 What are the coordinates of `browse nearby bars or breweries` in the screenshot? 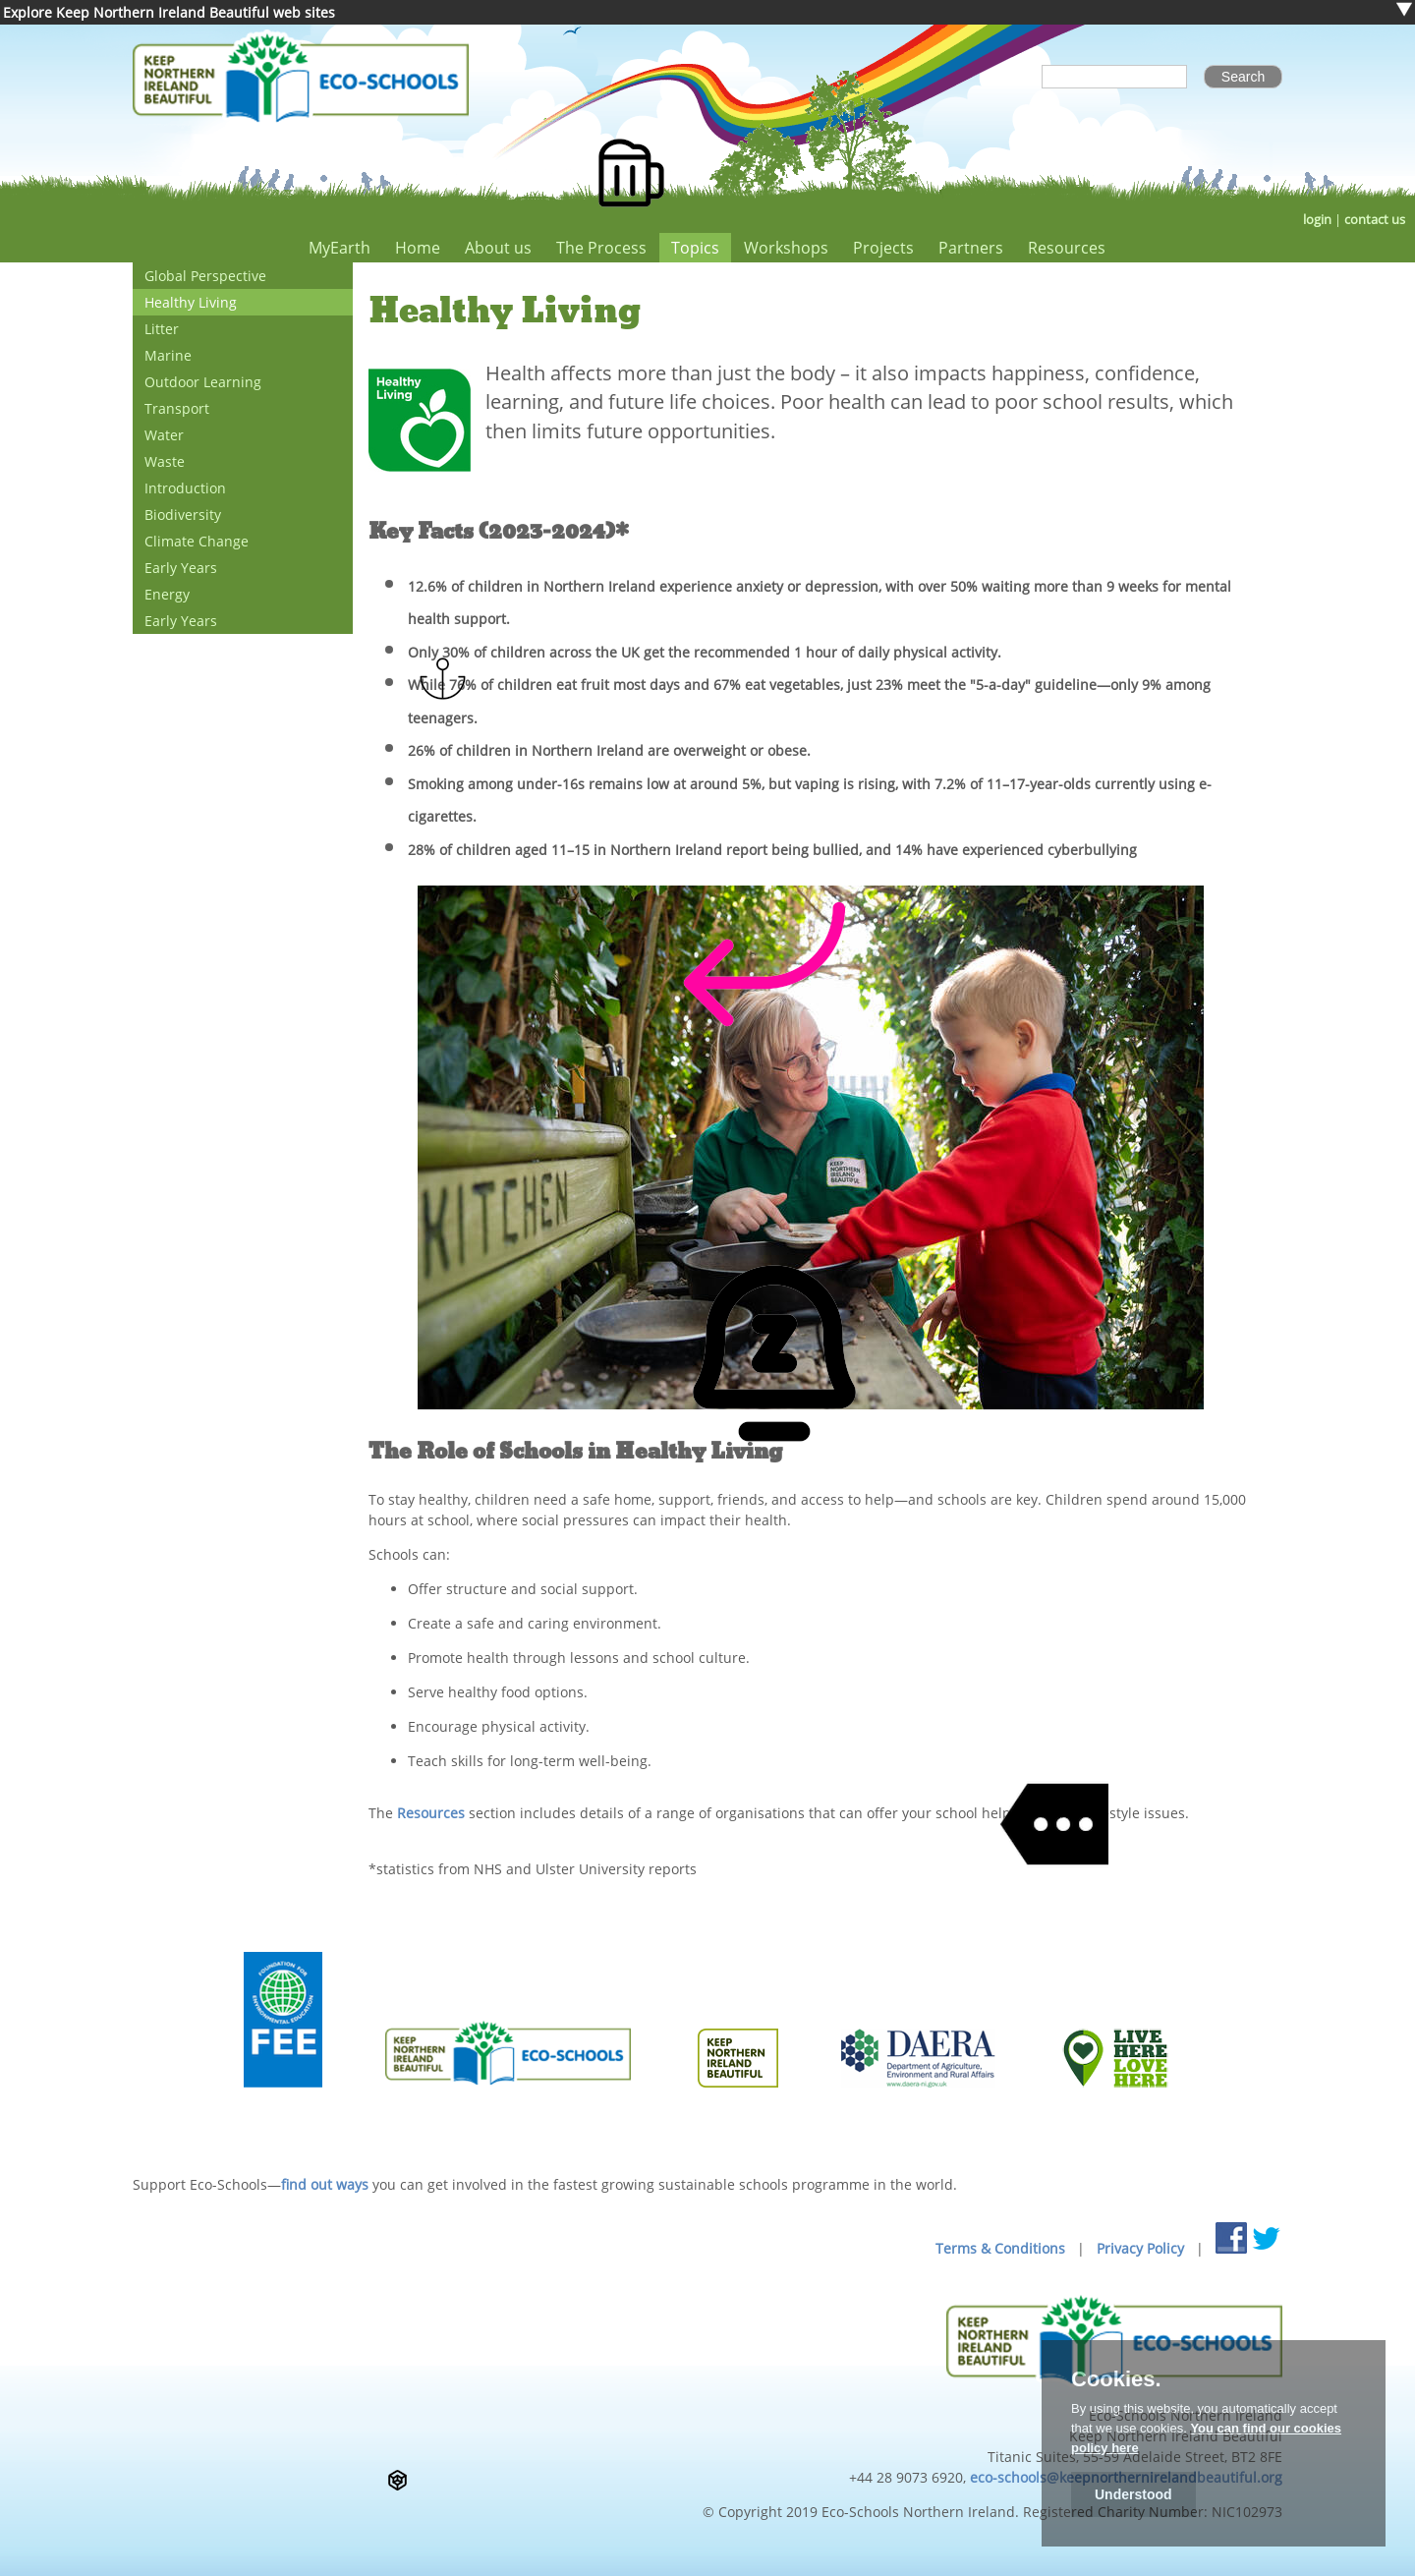 It's located at (627, 175).